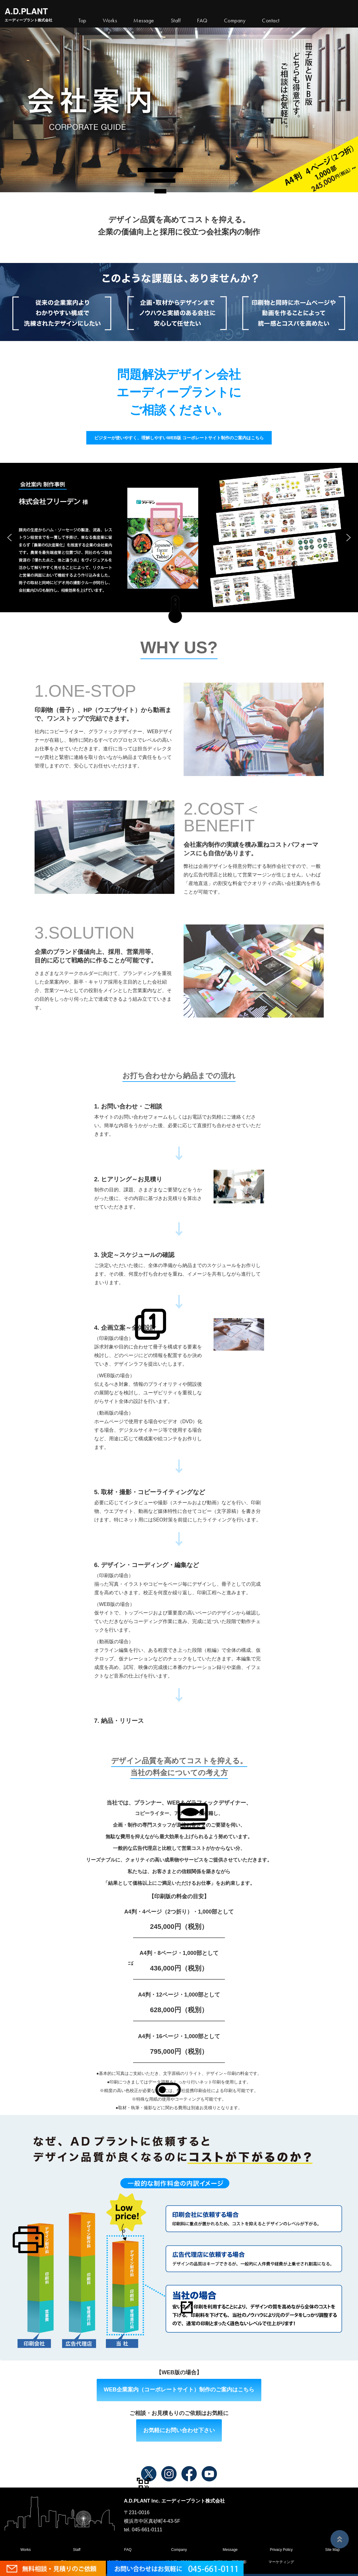  What do you see at coordinates (175, 609) in the screenshot?
I see `adjust temperature settings` at bounding box center [175, 609].